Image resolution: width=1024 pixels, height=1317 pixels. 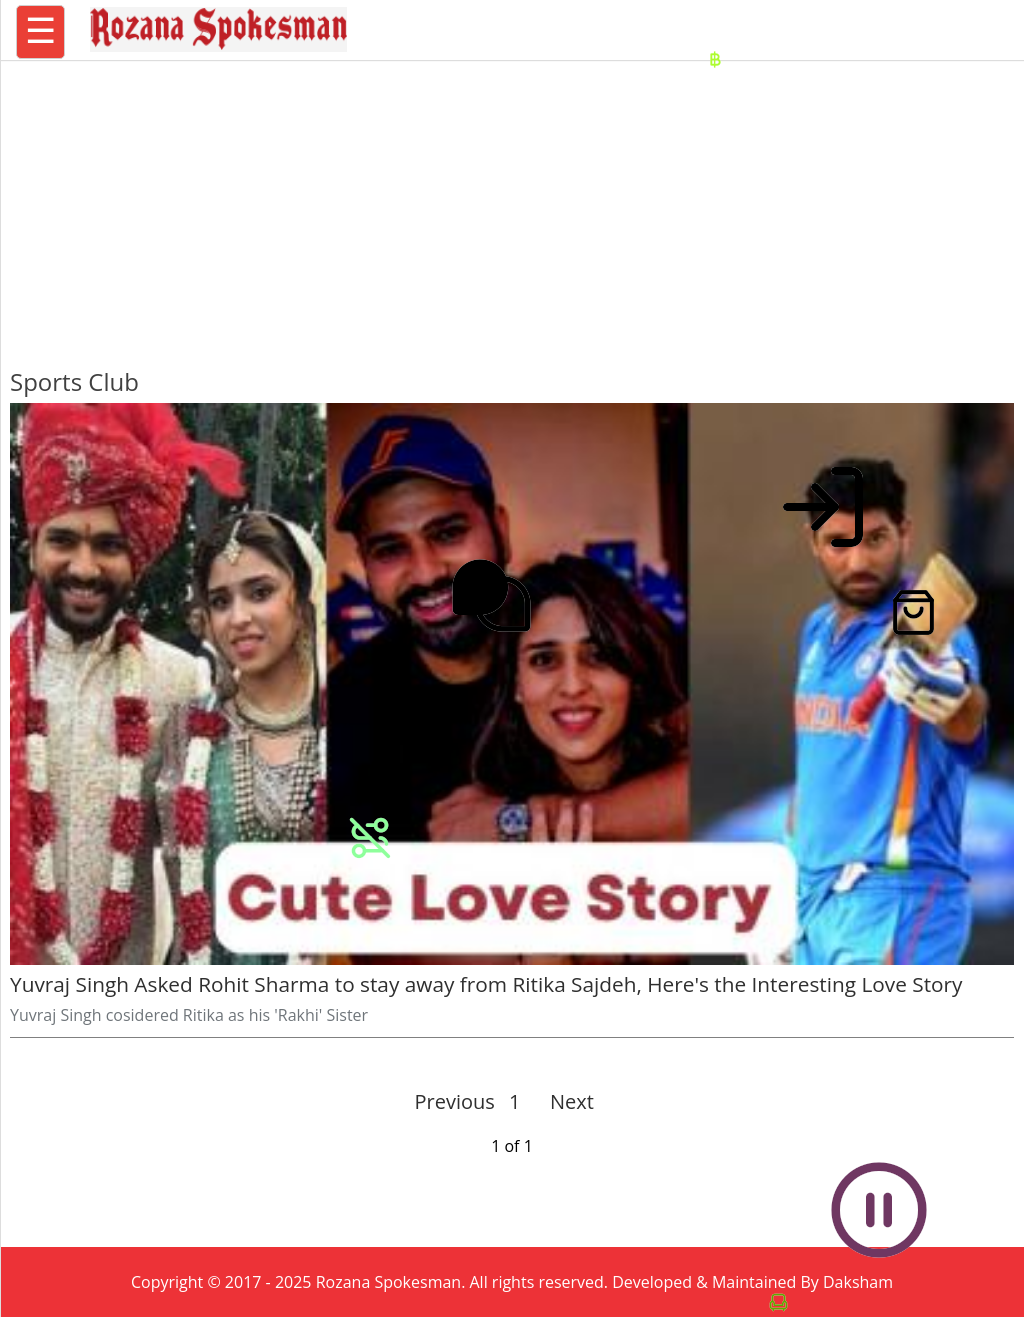 I want to click on log in to your account, so click(x=823, y=507).